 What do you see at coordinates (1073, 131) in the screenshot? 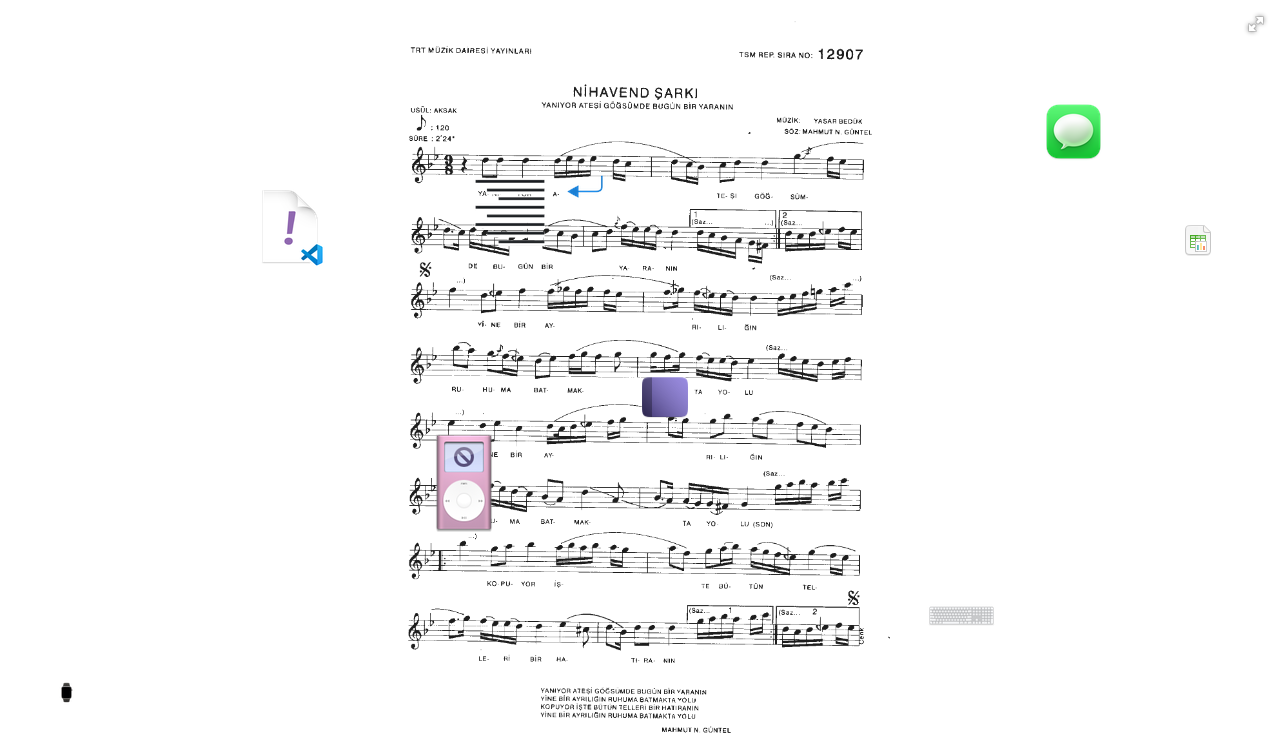
I see `share content via messages` at bounding box center [1073, 131].